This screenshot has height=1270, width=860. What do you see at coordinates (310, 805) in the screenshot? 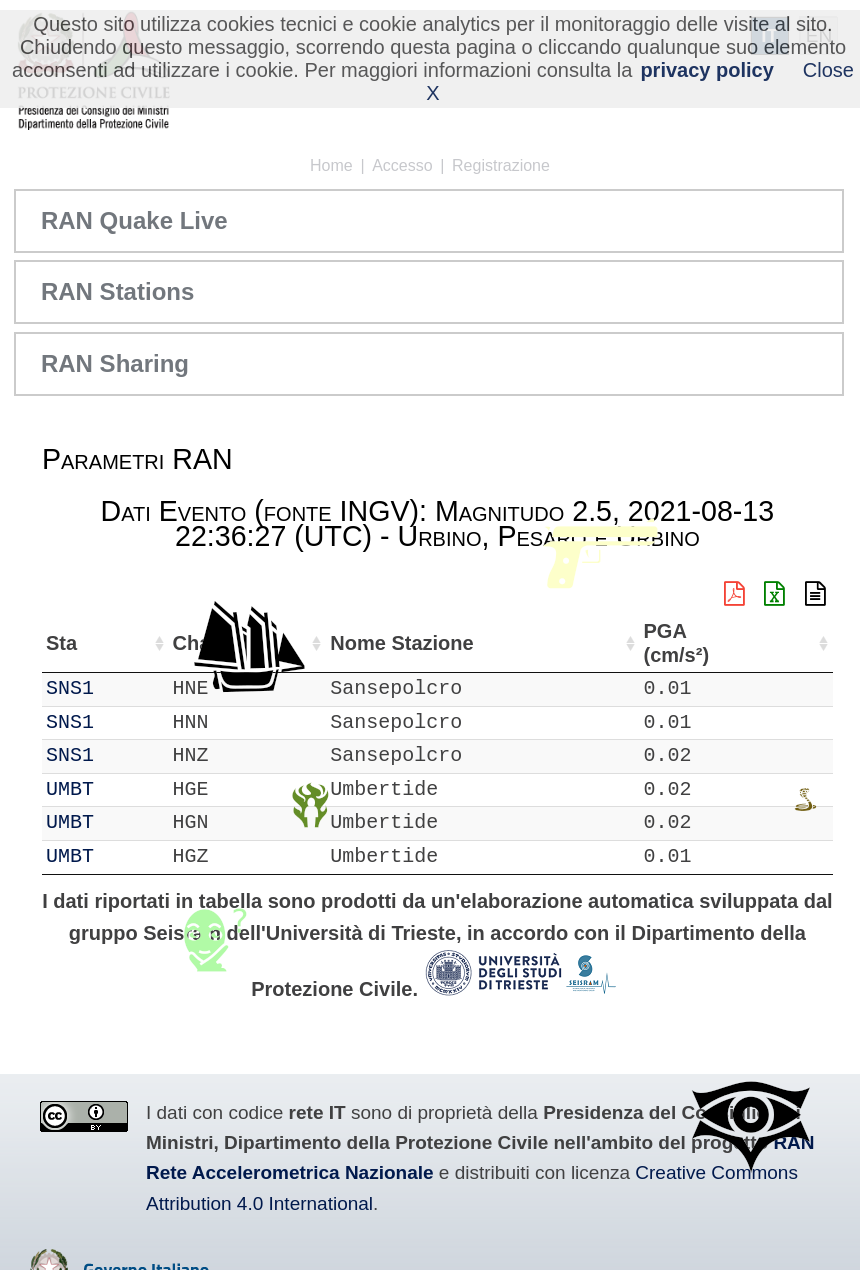
I see `indicates a hot streak or trending status` at bounding box center [310, 805].